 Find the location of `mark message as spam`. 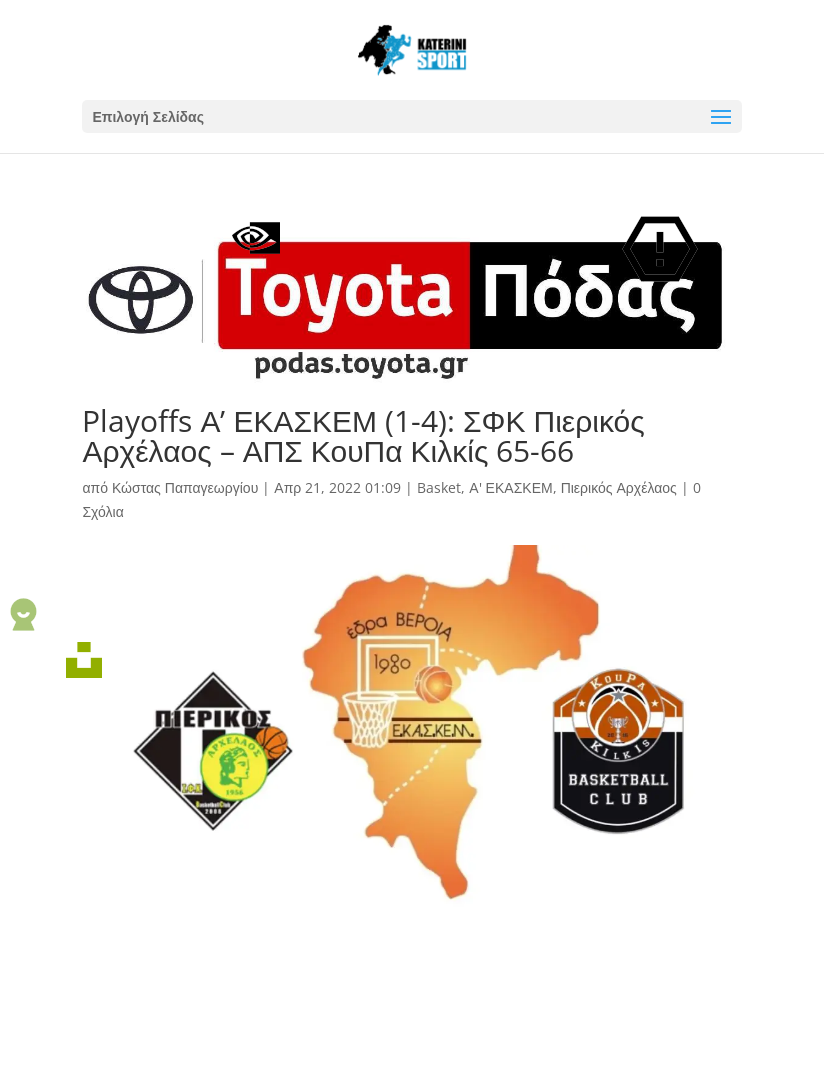

mark message as spam is located at coordinates (660, 249).